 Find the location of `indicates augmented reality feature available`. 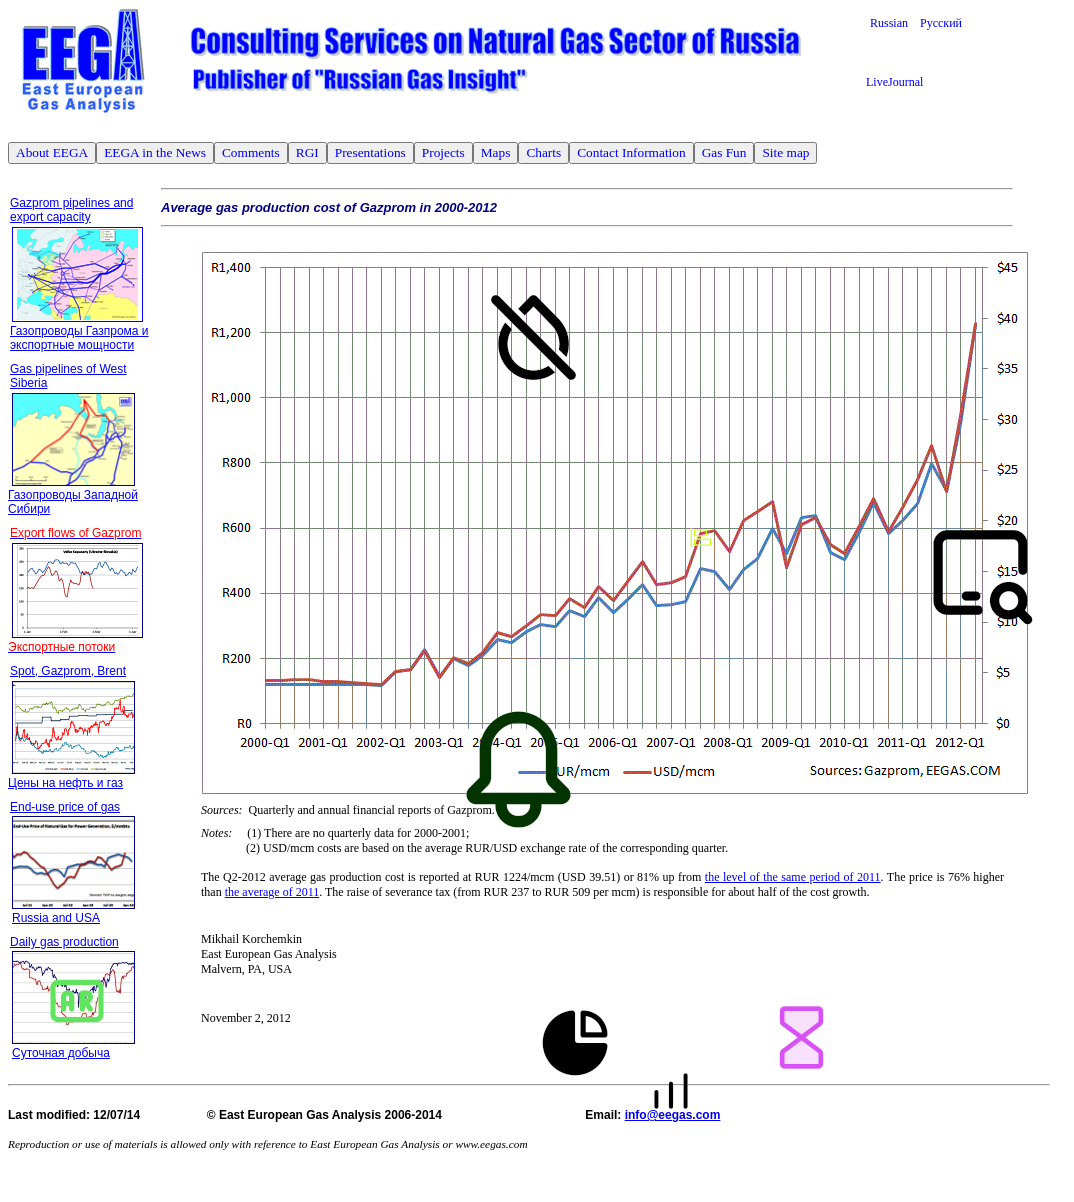

indicates augmented reality feature available is located at coordinates (77, 1001).